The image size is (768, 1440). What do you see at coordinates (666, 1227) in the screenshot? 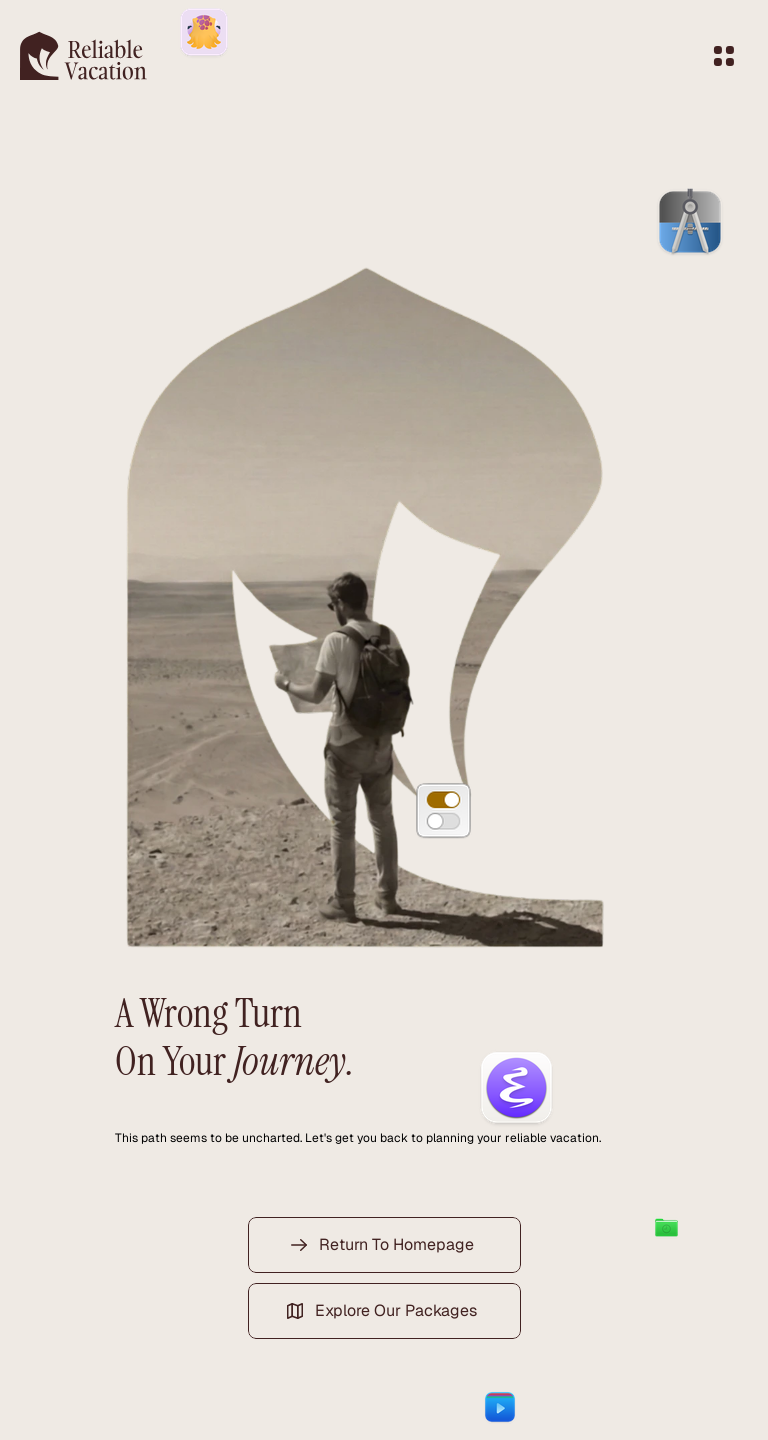
I see `access temporary files folder` at bounding box center [666, 1227].